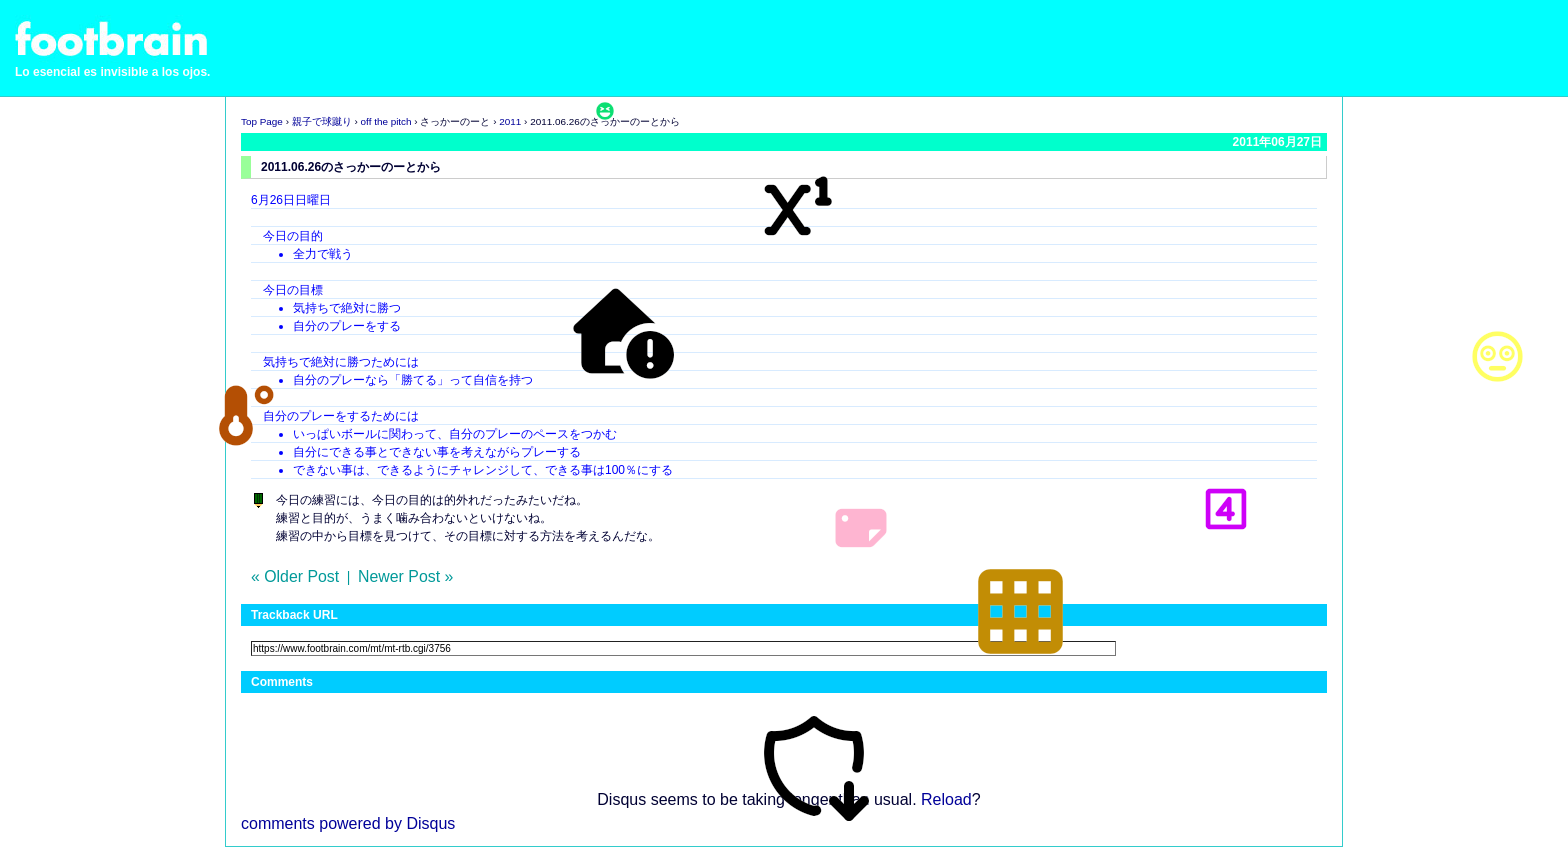 The height and width of the screenshot is (847, 1568). I want to click on security level decreased, so click(814, 766).